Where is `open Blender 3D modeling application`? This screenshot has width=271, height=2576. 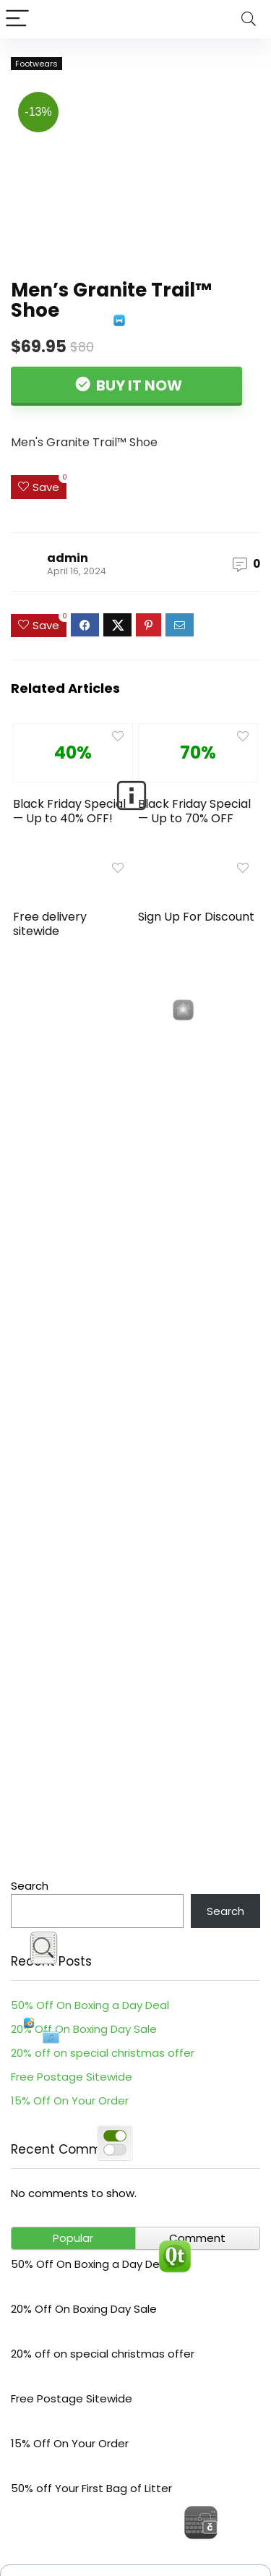 open Blender 3D modeling application is located at coordinates (29, 2023).